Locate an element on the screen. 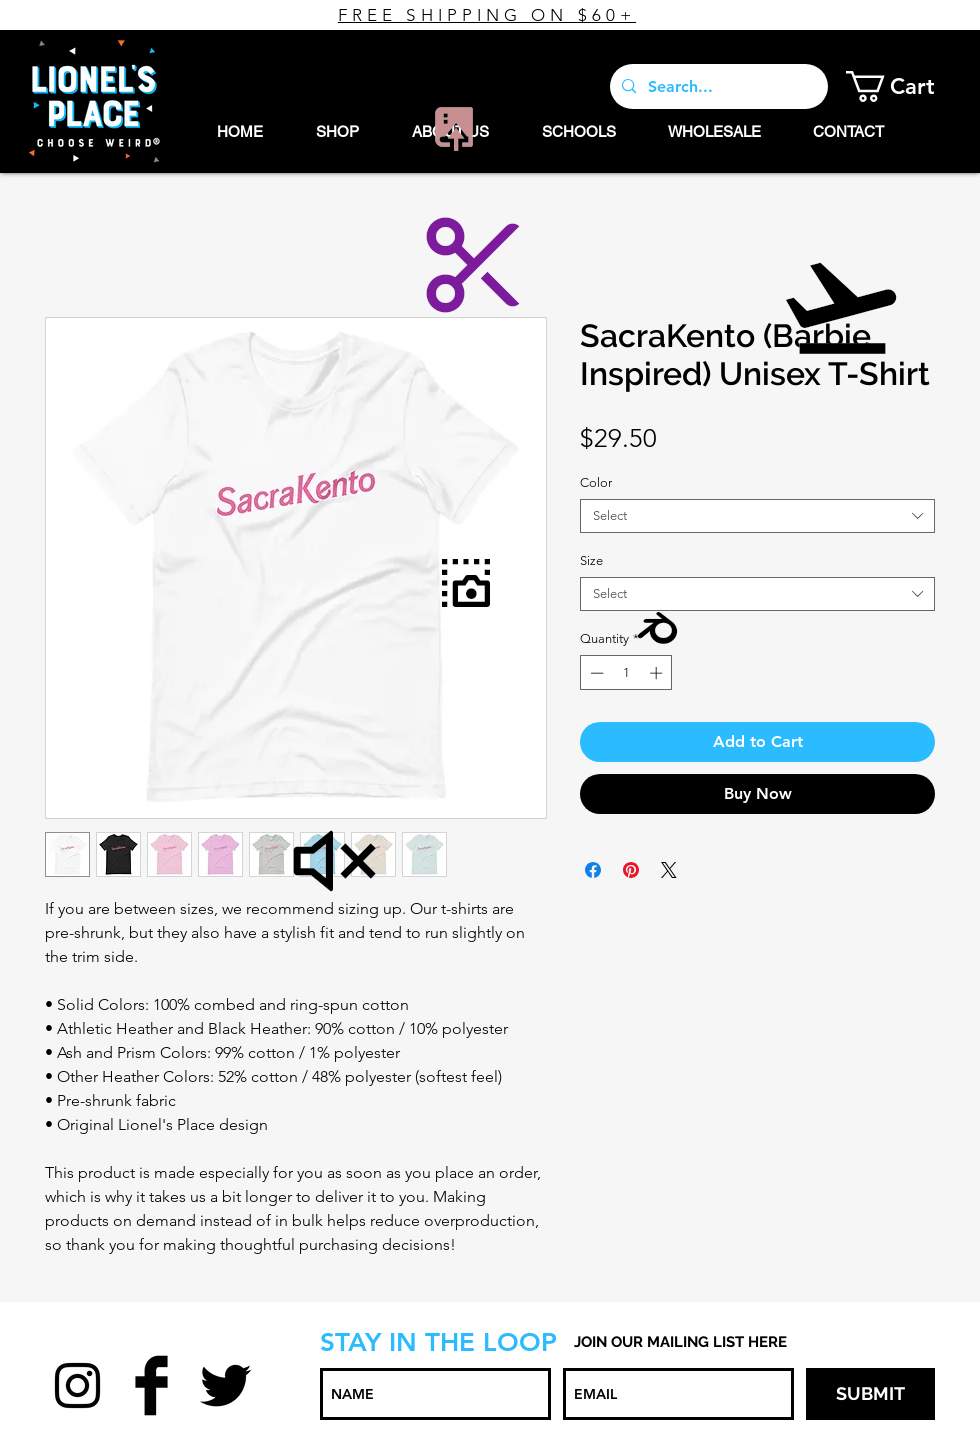  view commit history for a repository is located at coordinates (454, 128).